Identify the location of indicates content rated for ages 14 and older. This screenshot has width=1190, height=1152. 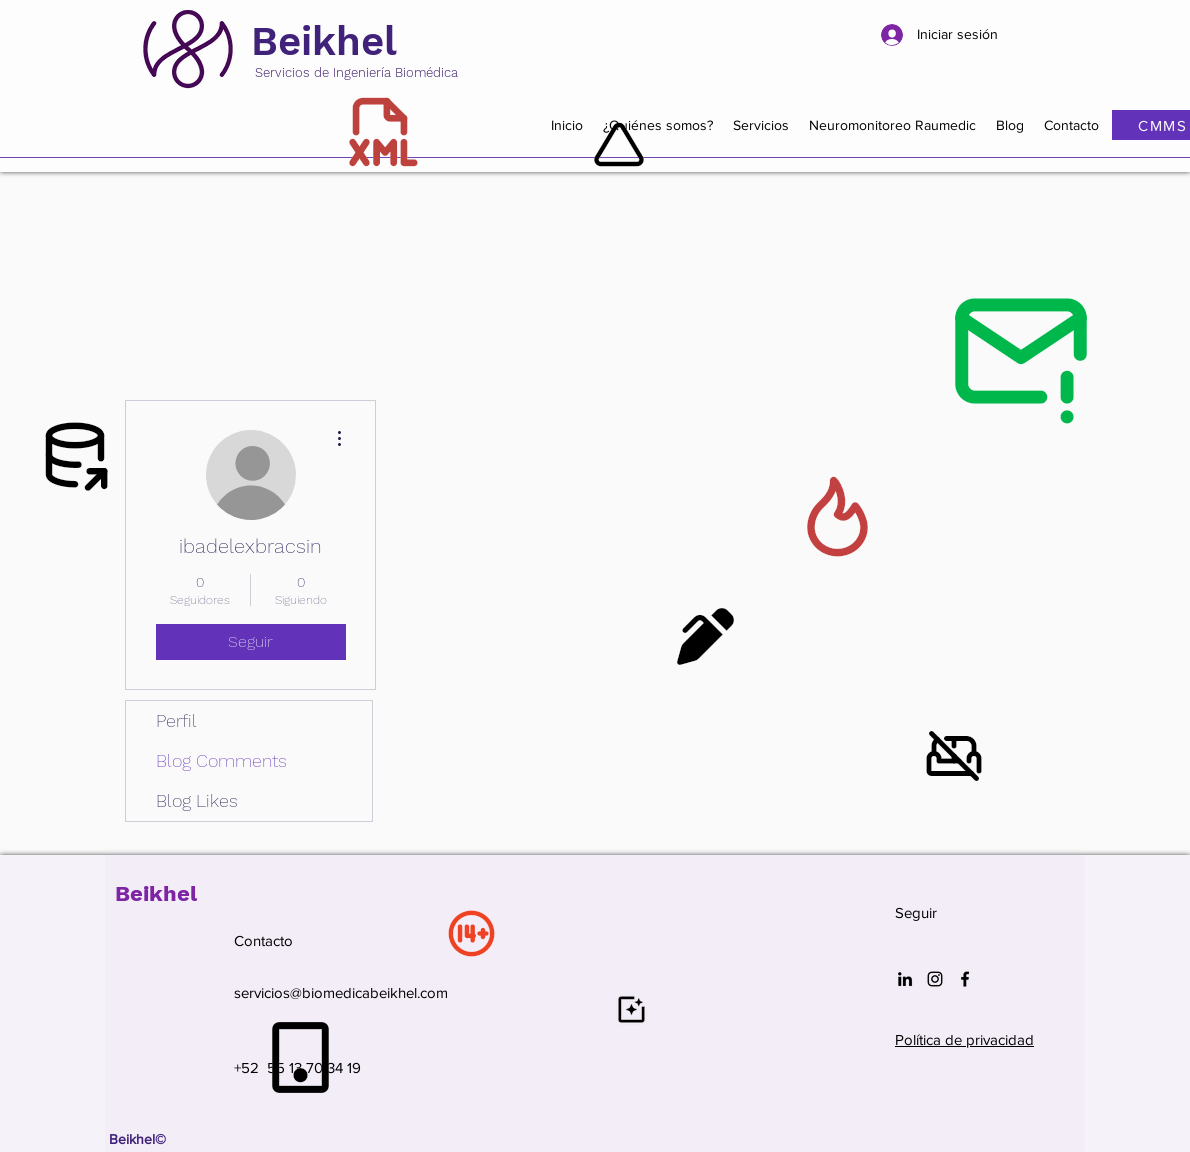
(471, 933).